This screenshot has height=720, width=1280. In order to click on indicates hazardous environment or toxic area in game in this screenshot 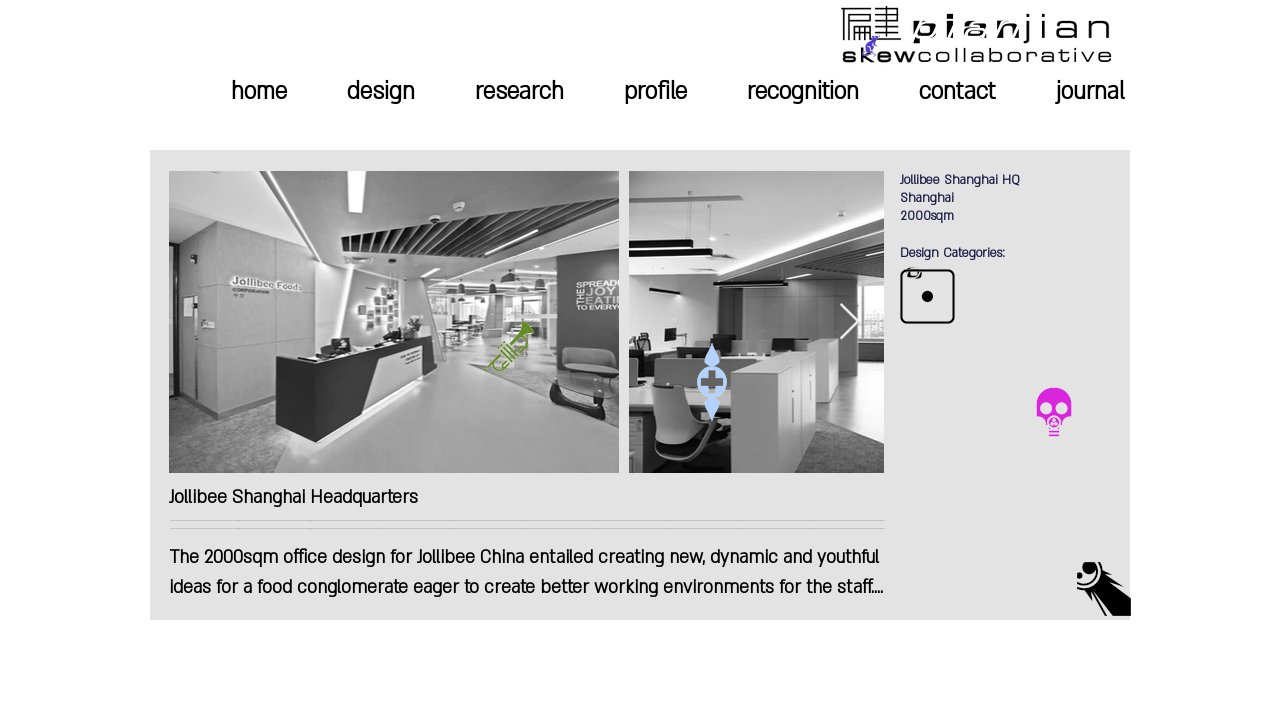, I will do `click(1054, 412)`.